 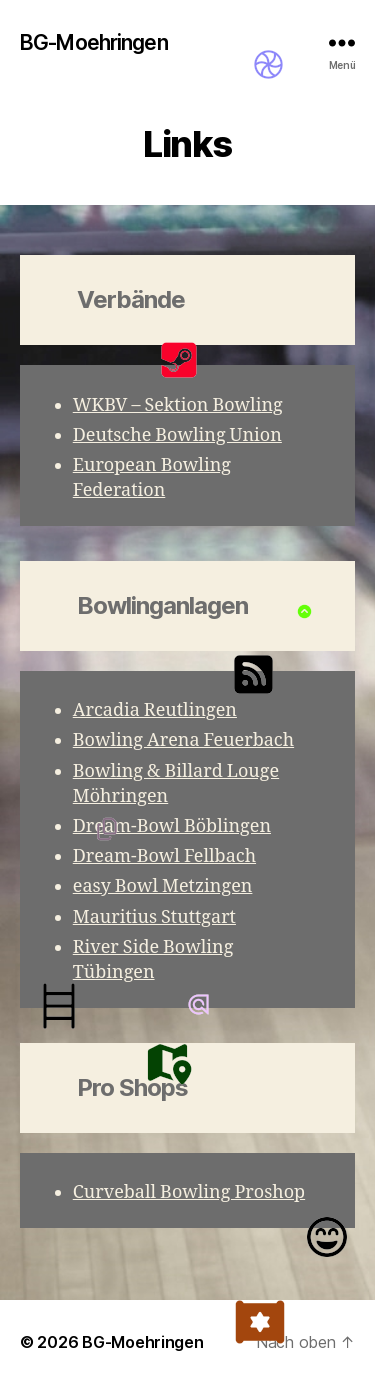 I want to click on indicates loading or processing in progress, so click(x=268, y=64).